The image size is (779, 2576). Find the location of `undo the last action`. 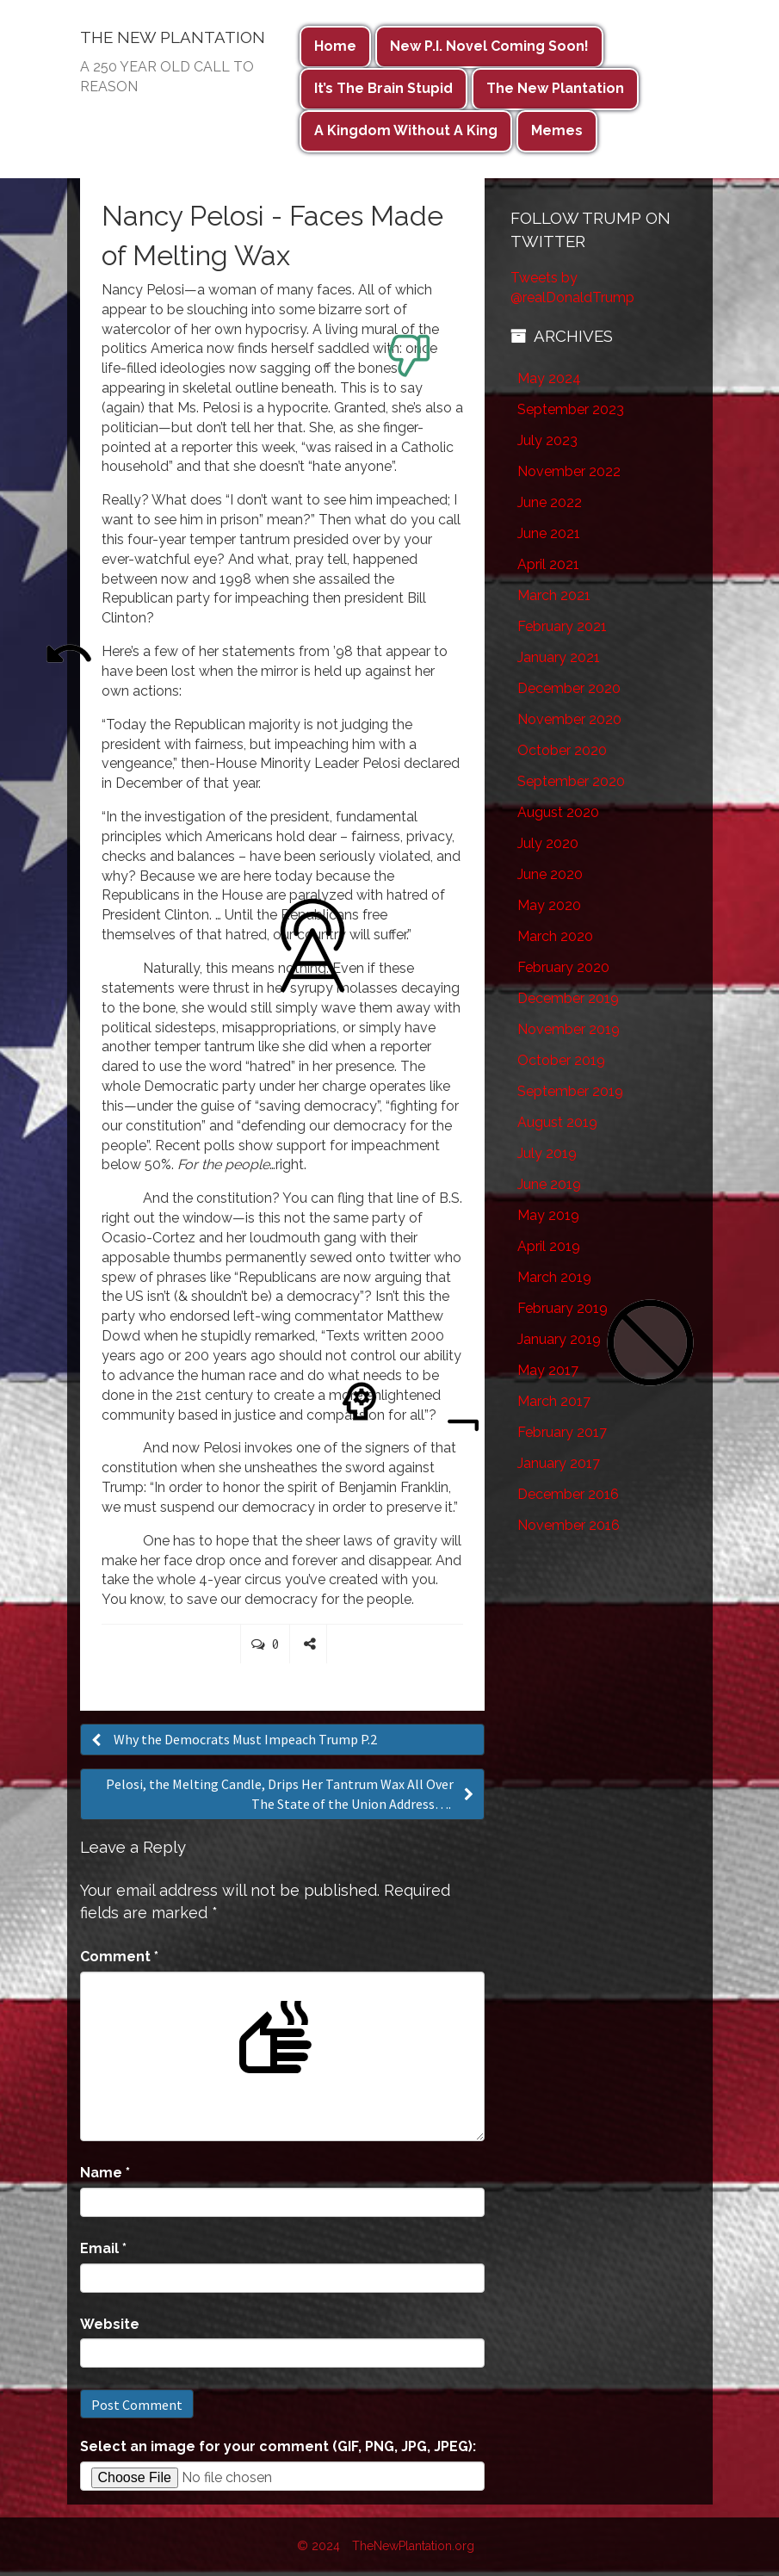

undo the last action is located at coordinates (69, 653).